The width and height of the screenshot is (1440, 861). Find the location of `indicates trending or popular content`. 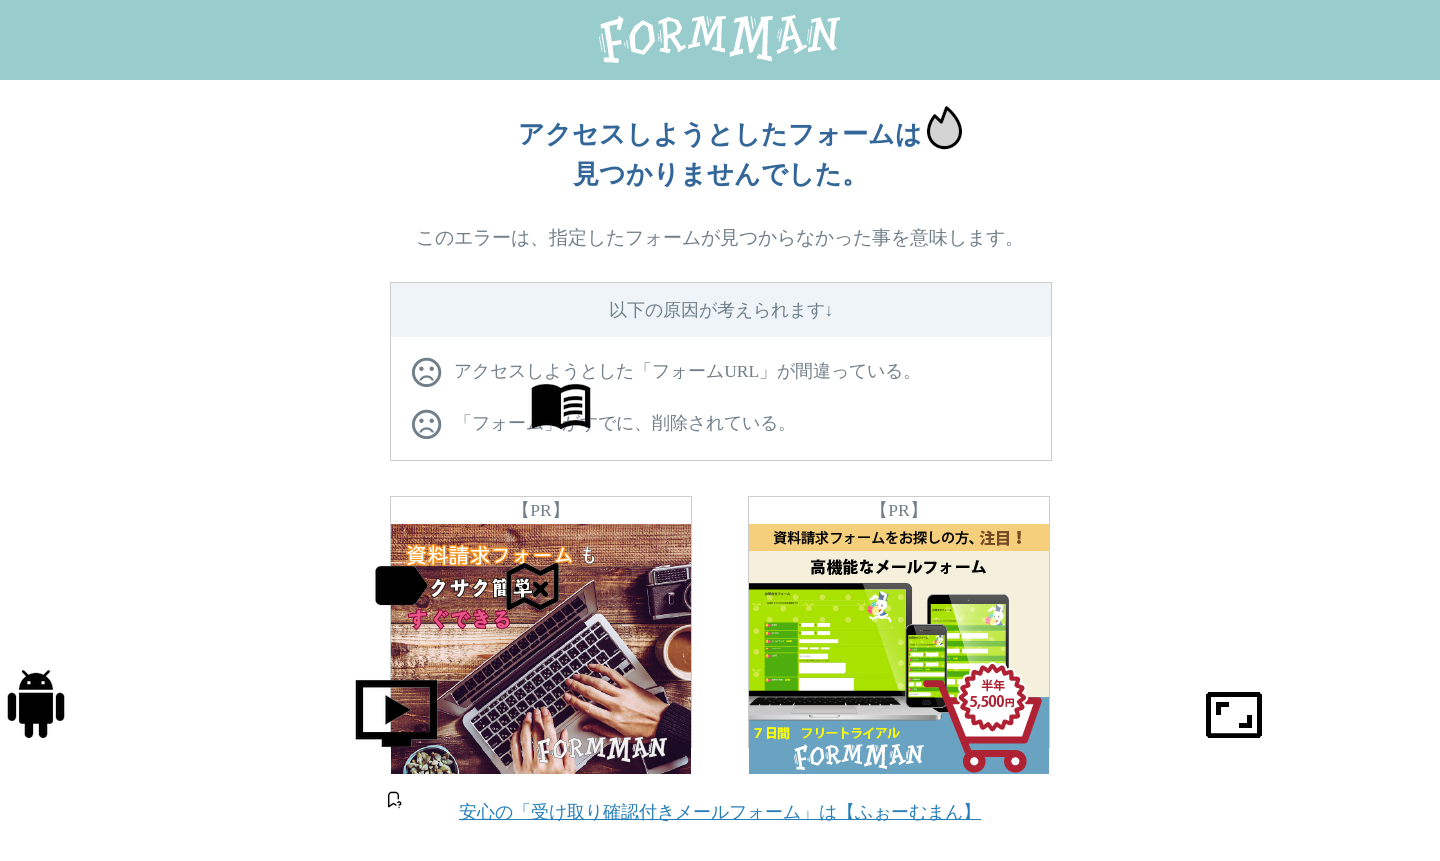

indicates trending or popular content is located at coordinates (944, 128).